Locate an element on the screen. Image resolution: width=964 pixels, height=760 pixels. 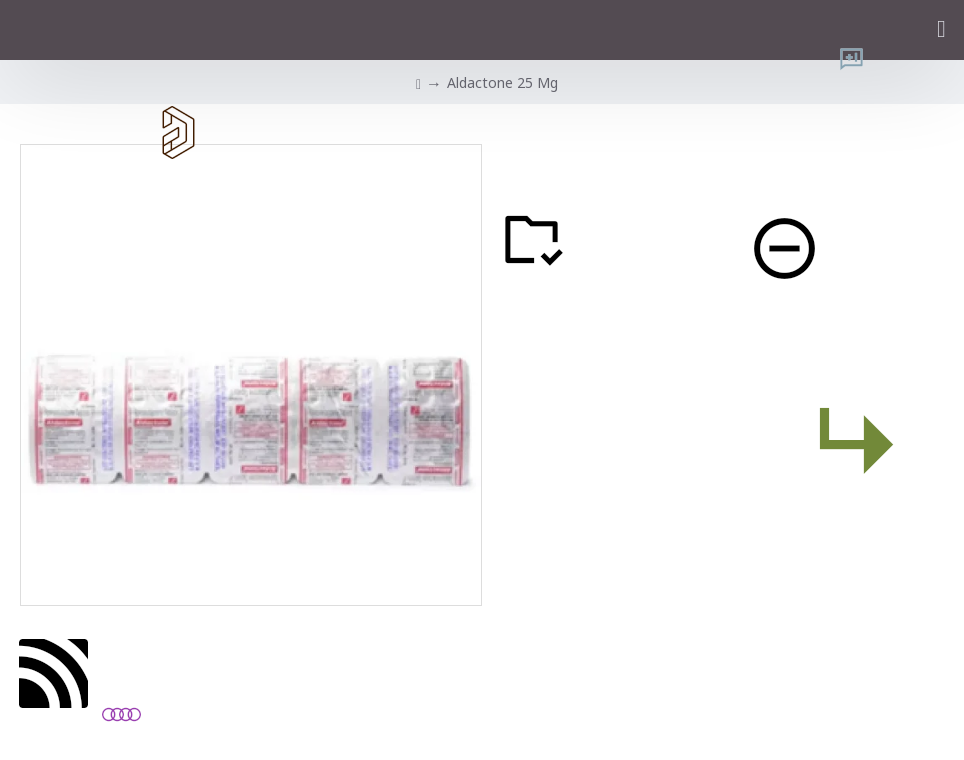
Audi brand or vehicle information is located at coordinates (121, 714).